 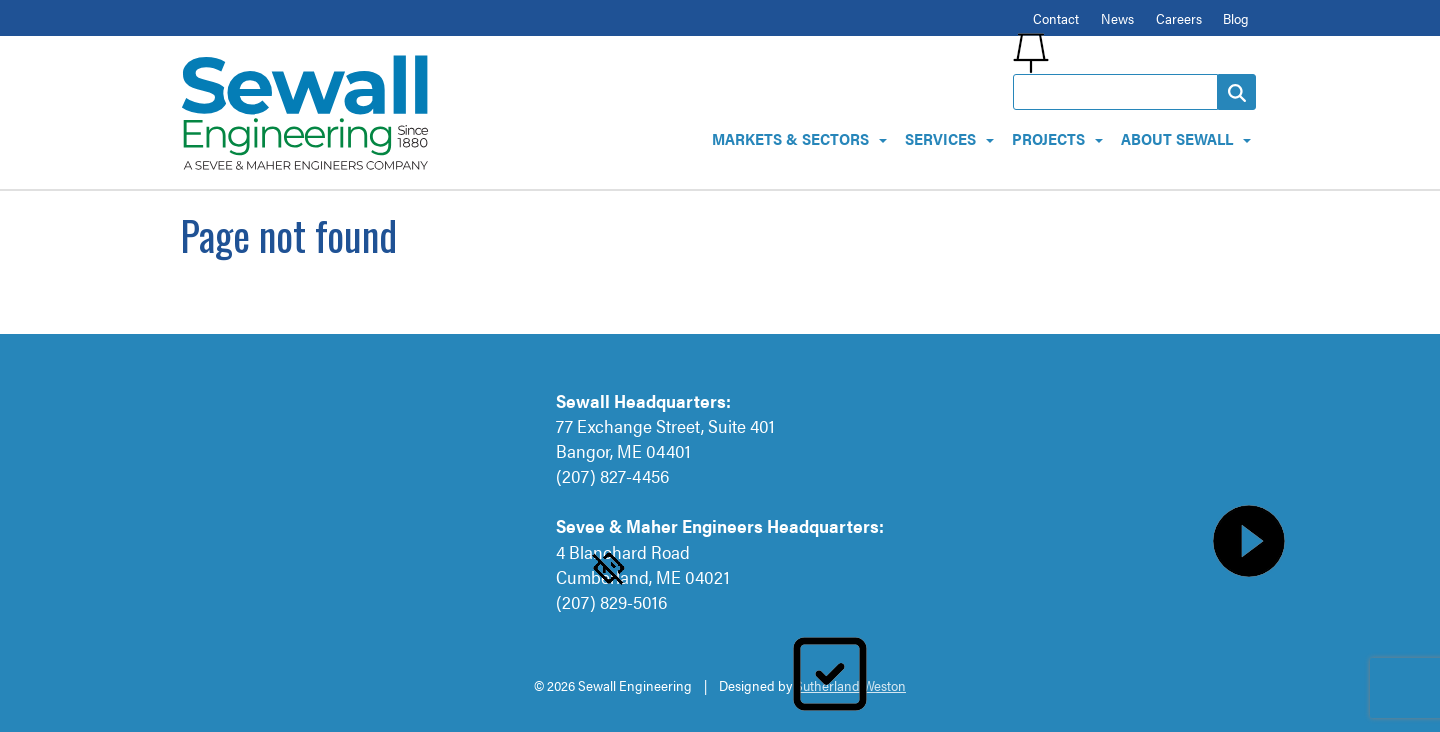 What do you see at coordinates (830, 674) in the screenshot?
I see `mark item as complete` at bounding box center [830, 674].